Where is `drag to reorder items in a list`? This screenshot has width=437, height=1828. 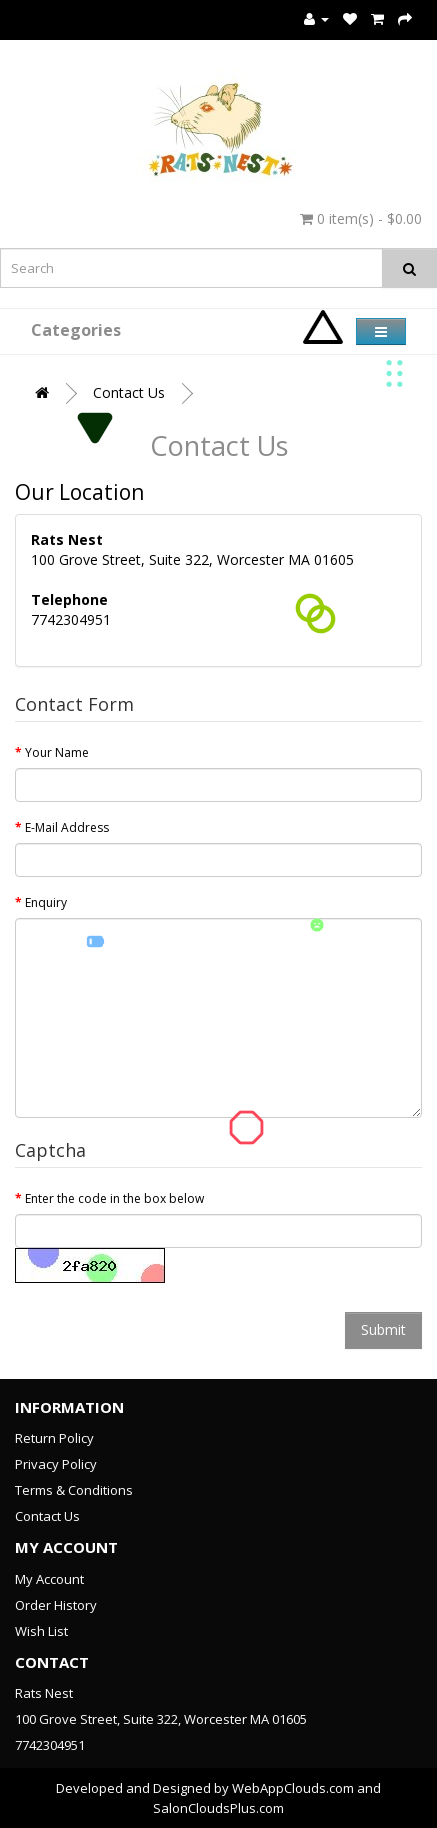
drag to reorder items in a list is located at coordinates (394, 373).